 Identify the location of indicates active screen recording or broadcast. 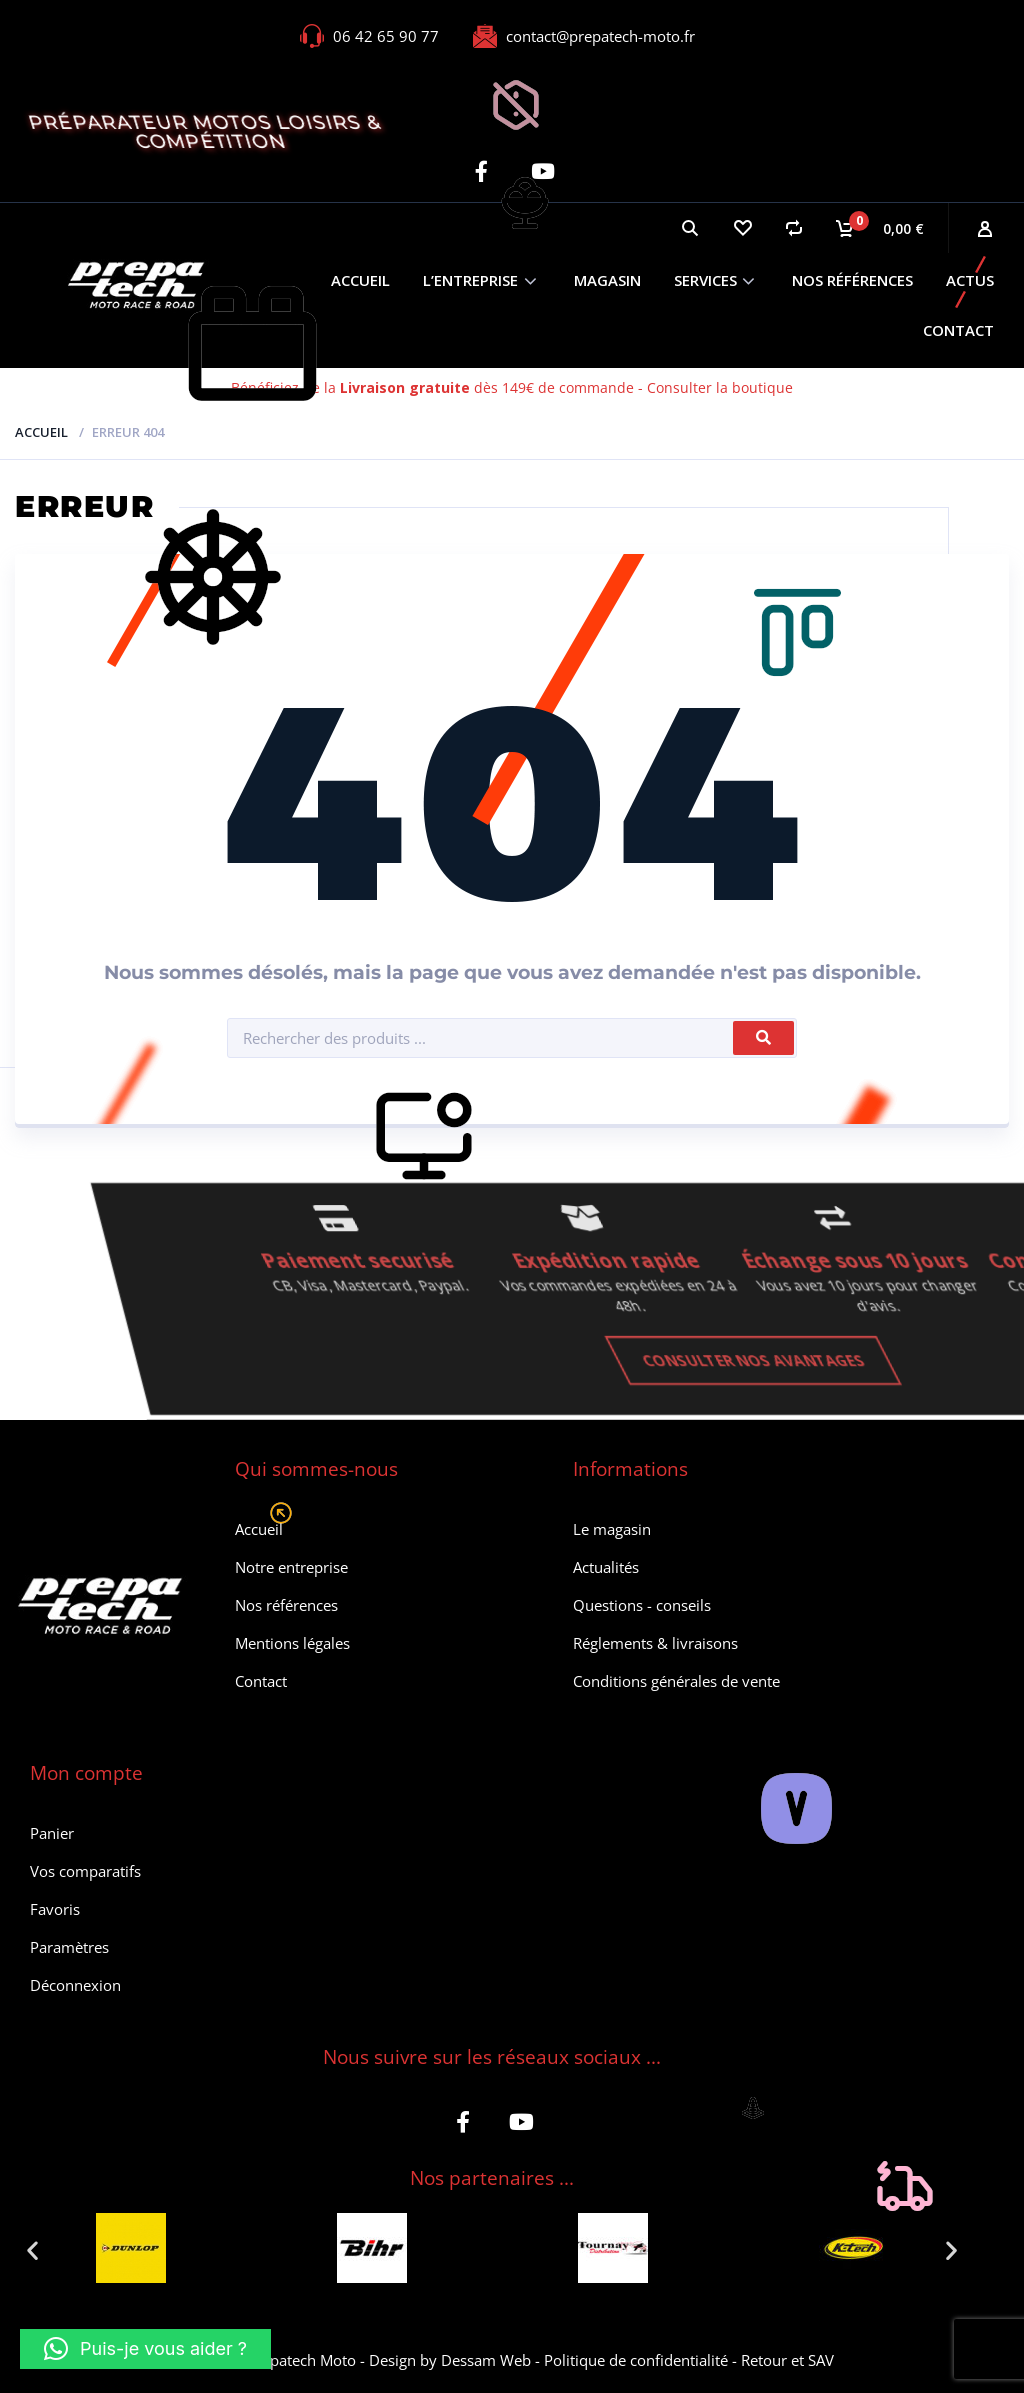
(424, 1136).